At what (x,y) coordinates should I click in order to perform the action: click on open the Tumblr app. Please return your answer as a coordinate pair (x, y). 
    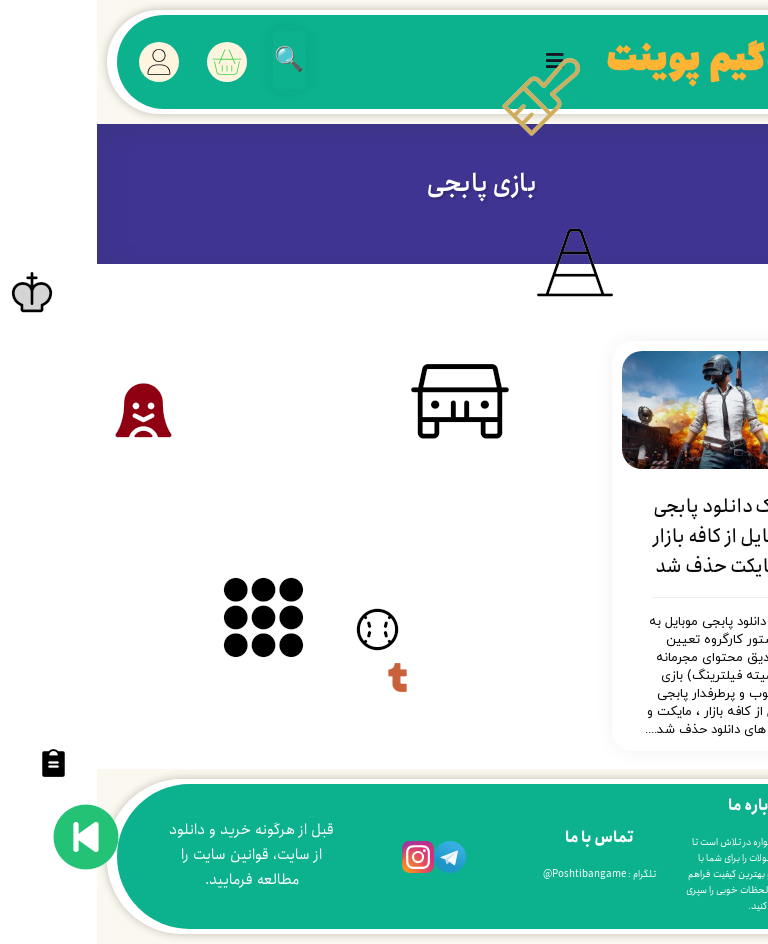
    Looking at the image, I should click on (397, 677).